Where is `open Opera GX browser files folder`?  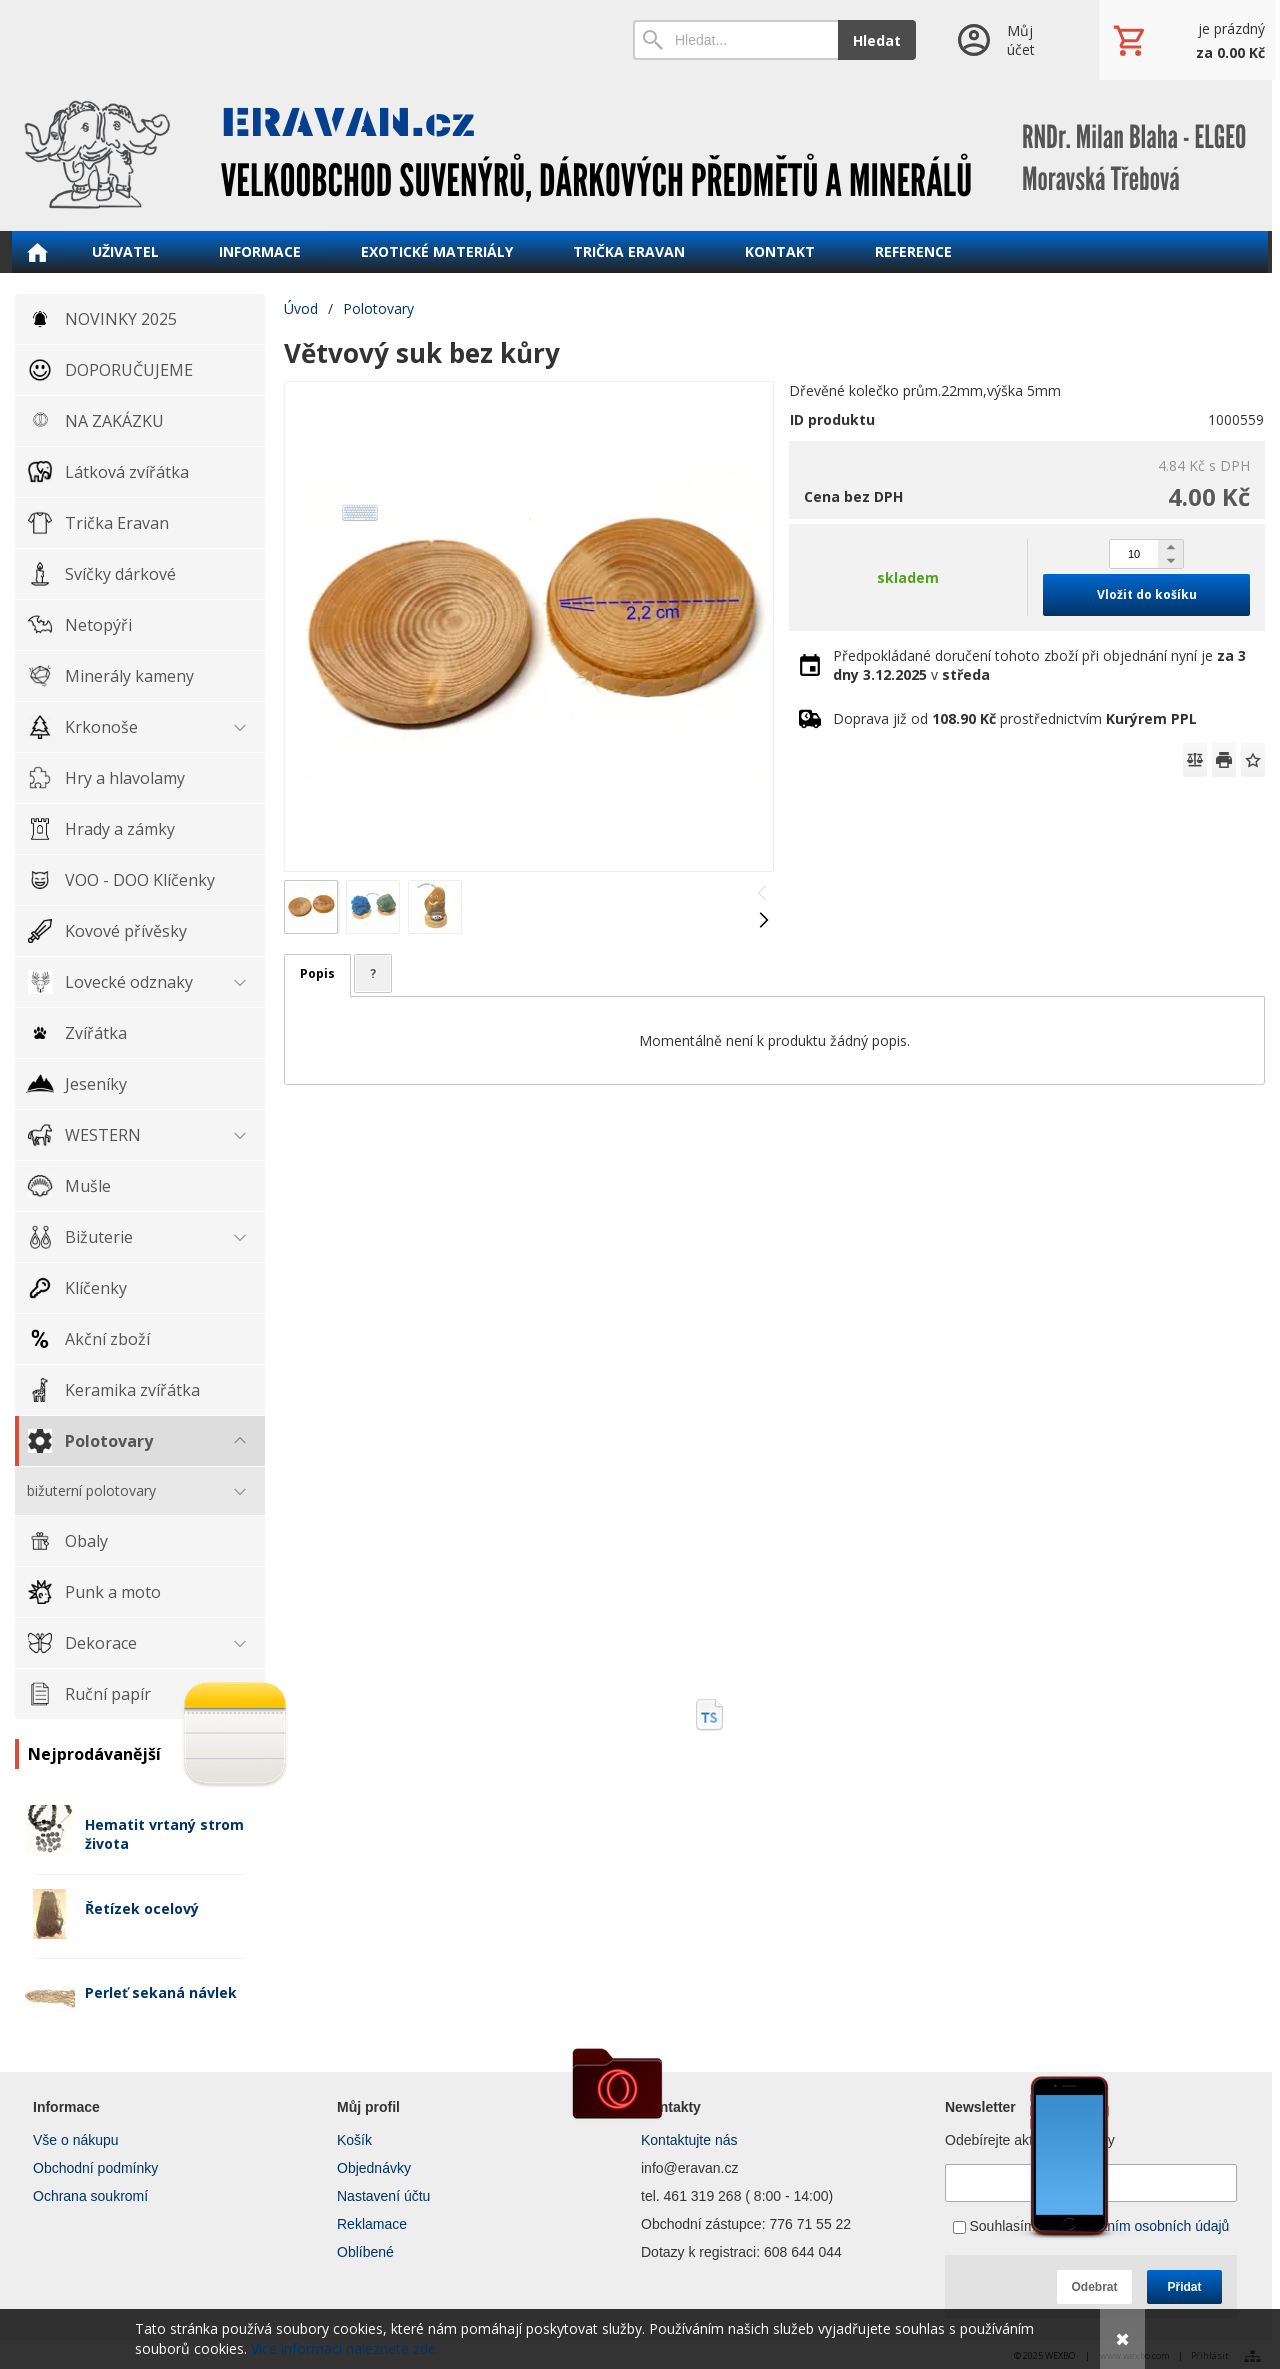 open Opera GX browser files folder is located at coordinates (617, 2086).